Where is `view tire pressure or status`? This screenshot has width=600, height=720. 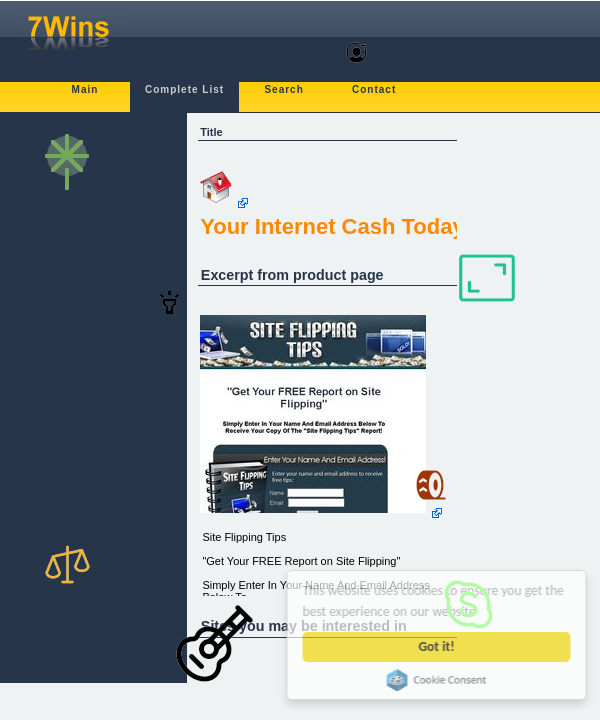
view tire pressure or status is located at coordinates (430, 485).